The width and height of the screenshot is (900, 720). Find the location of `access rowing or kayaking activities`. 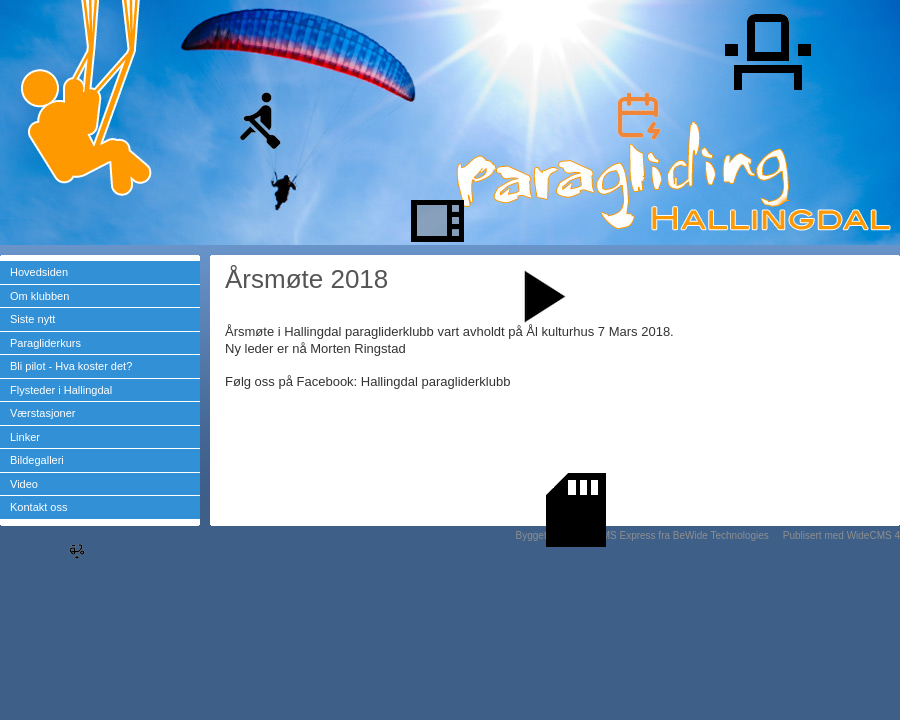

access rowing or kayaking activities is located at coordinates (259, 120).